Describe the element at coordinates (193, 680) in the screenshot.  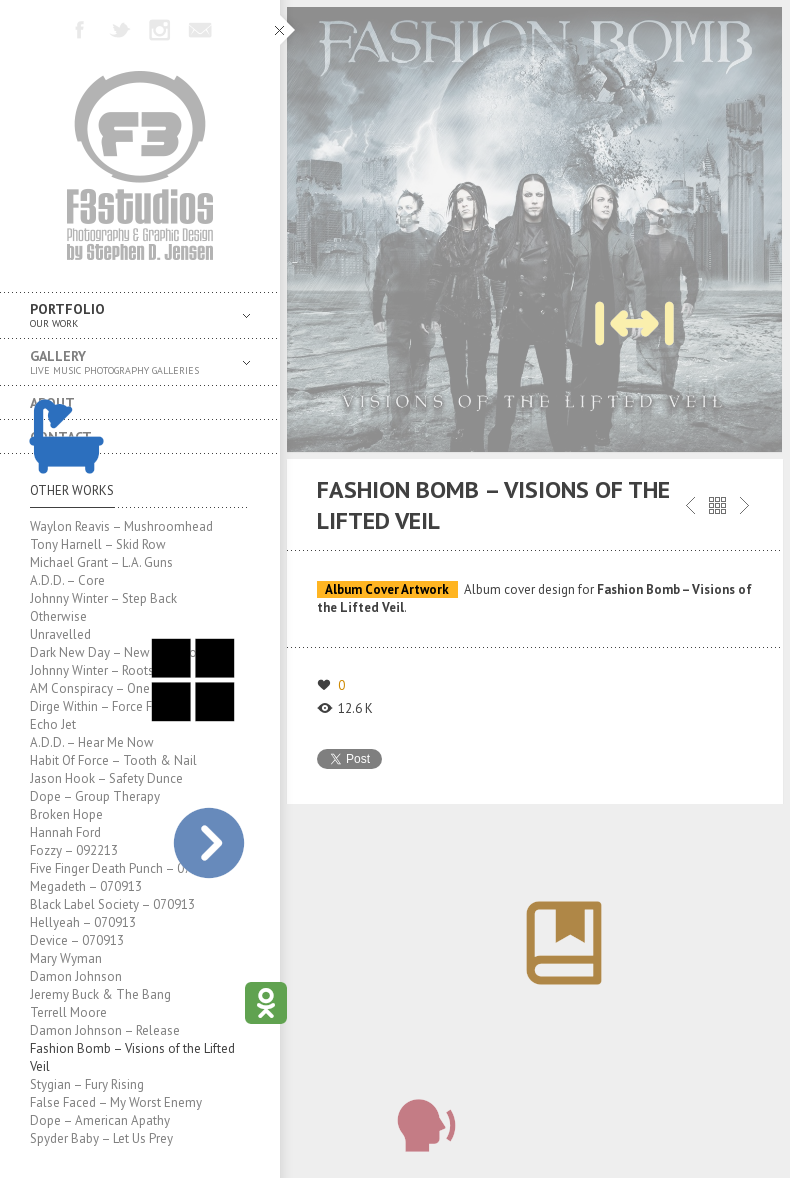
I see `sign in with microsoft account` at that location.